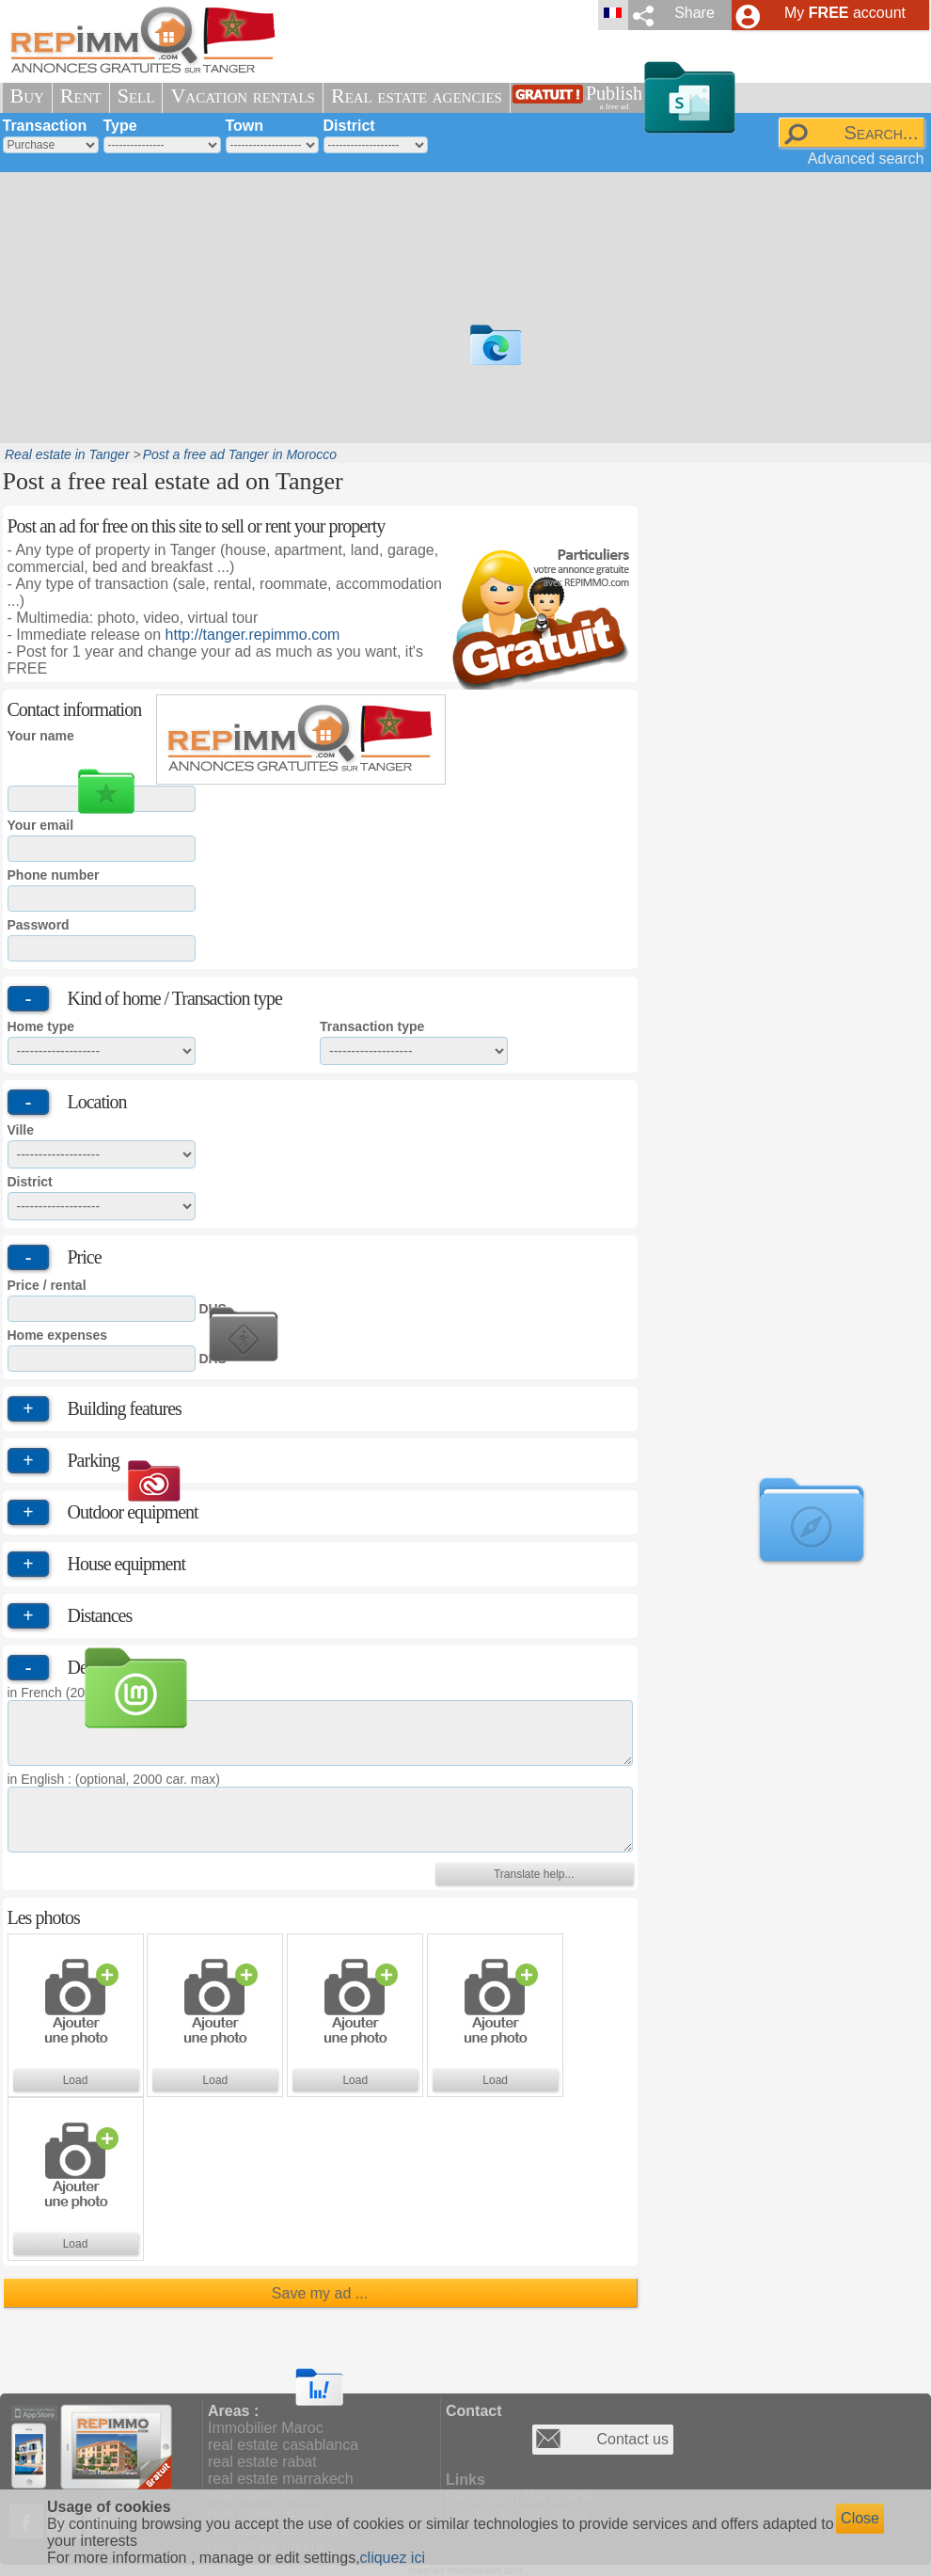 The width and height of the screenshot is (931, 2576). What do you see at coordinates (153, 1482) in the screenshot?
I see `open adobe creative cloud files folder` at bounding box center [153, 1482].